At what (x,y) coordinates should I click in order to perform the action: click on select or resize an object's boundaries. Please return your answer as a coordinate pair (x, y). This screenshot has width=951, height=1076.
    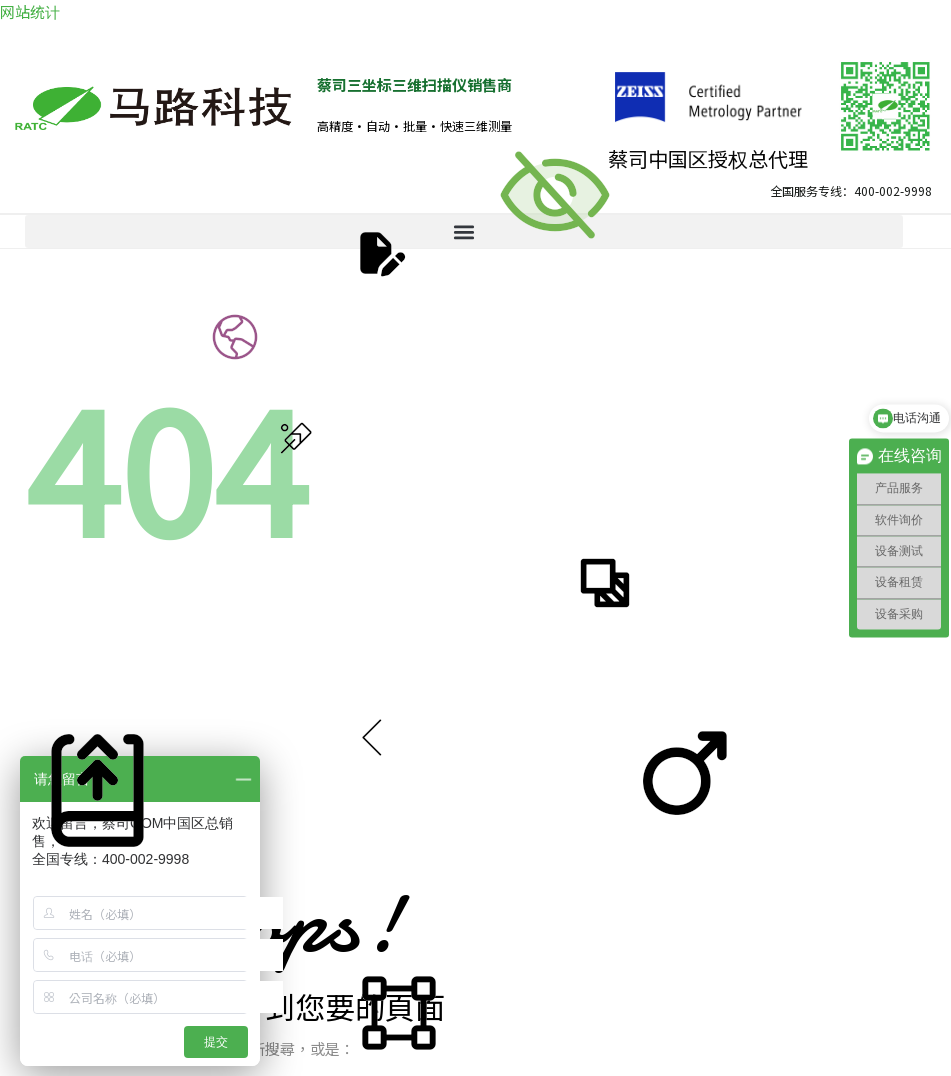
    Looking at the image, I should click on (399, 1013).